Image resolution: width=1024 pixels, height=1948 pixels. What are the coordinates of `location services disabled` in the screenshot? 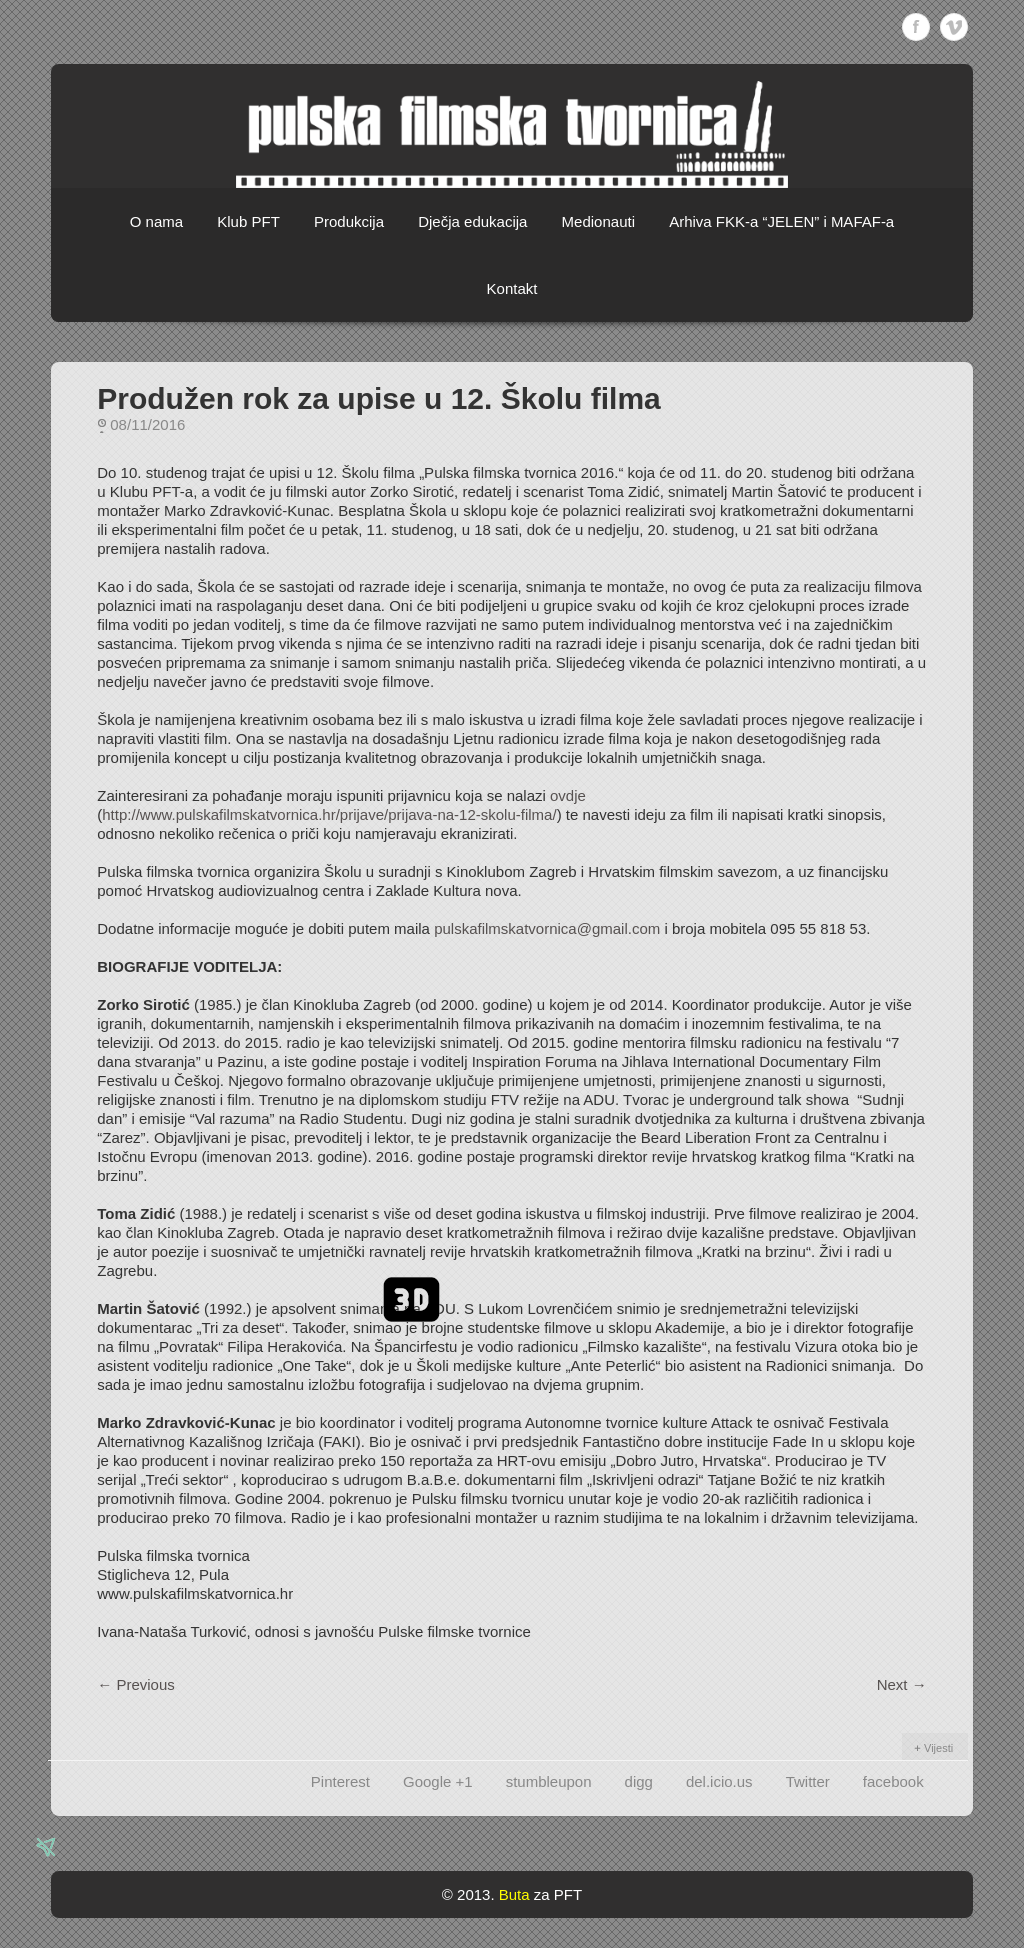 It's located at (46, 1847).